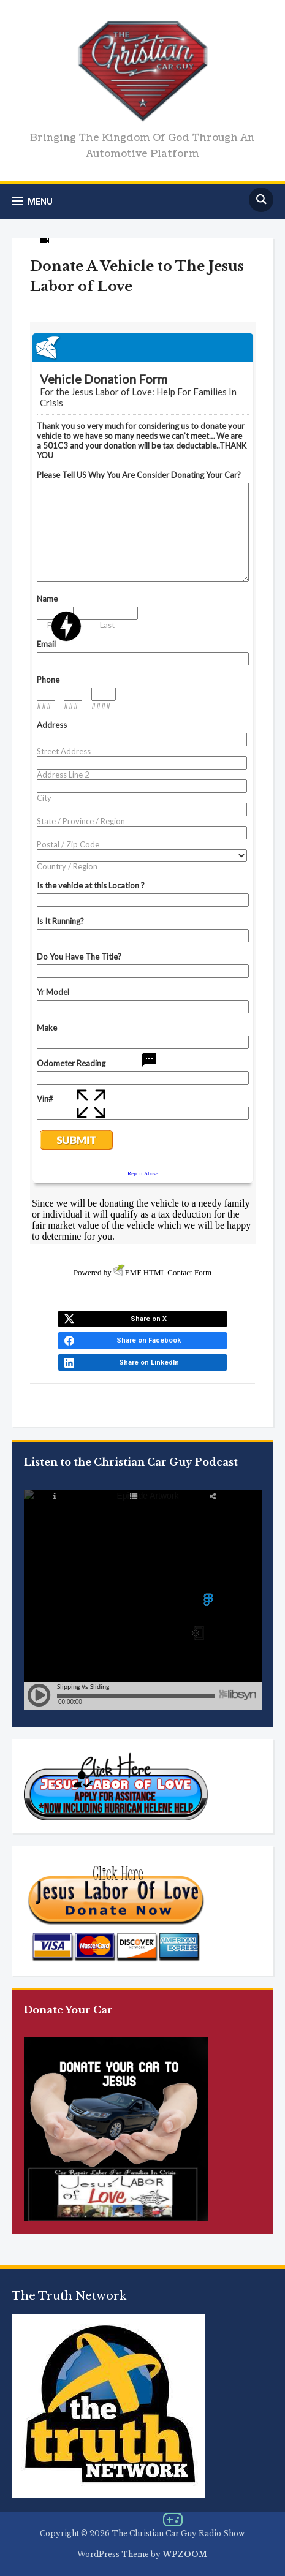 This screenshot has height=2576, width=285. Describe the element at coordinates (66, 626) in the screenshot. I see `indicates offline mode or cached content available` at that location.